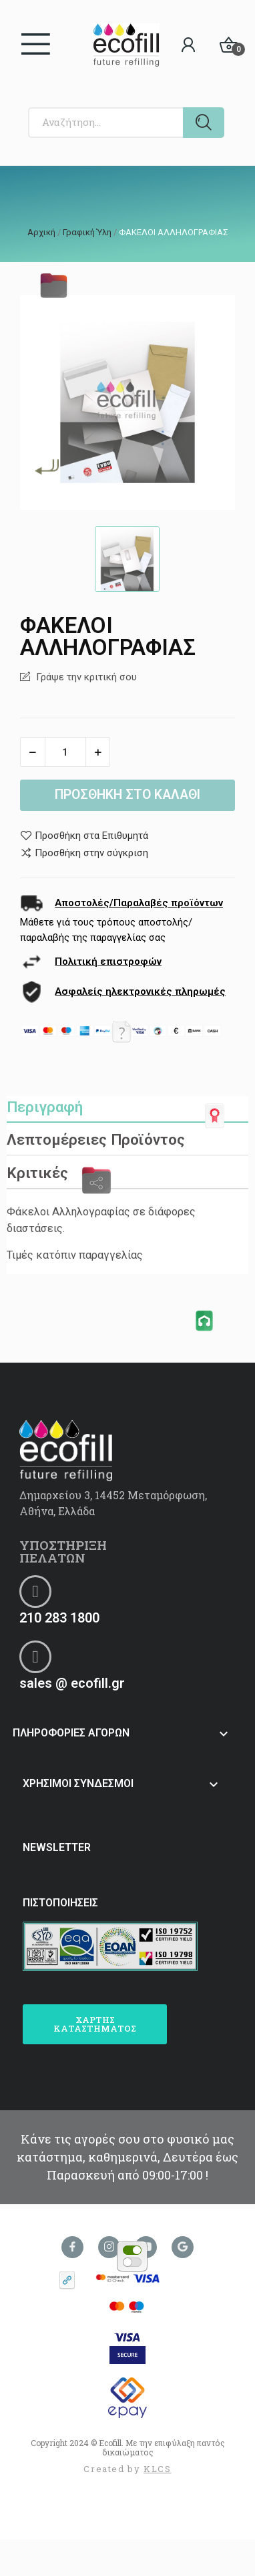 This screenshot has height=2576, width=255. What do you see at coordinates (67, 2279) in the screenshot?
I see `a windows internet shortcut file` at bounding box center [67, 2279].